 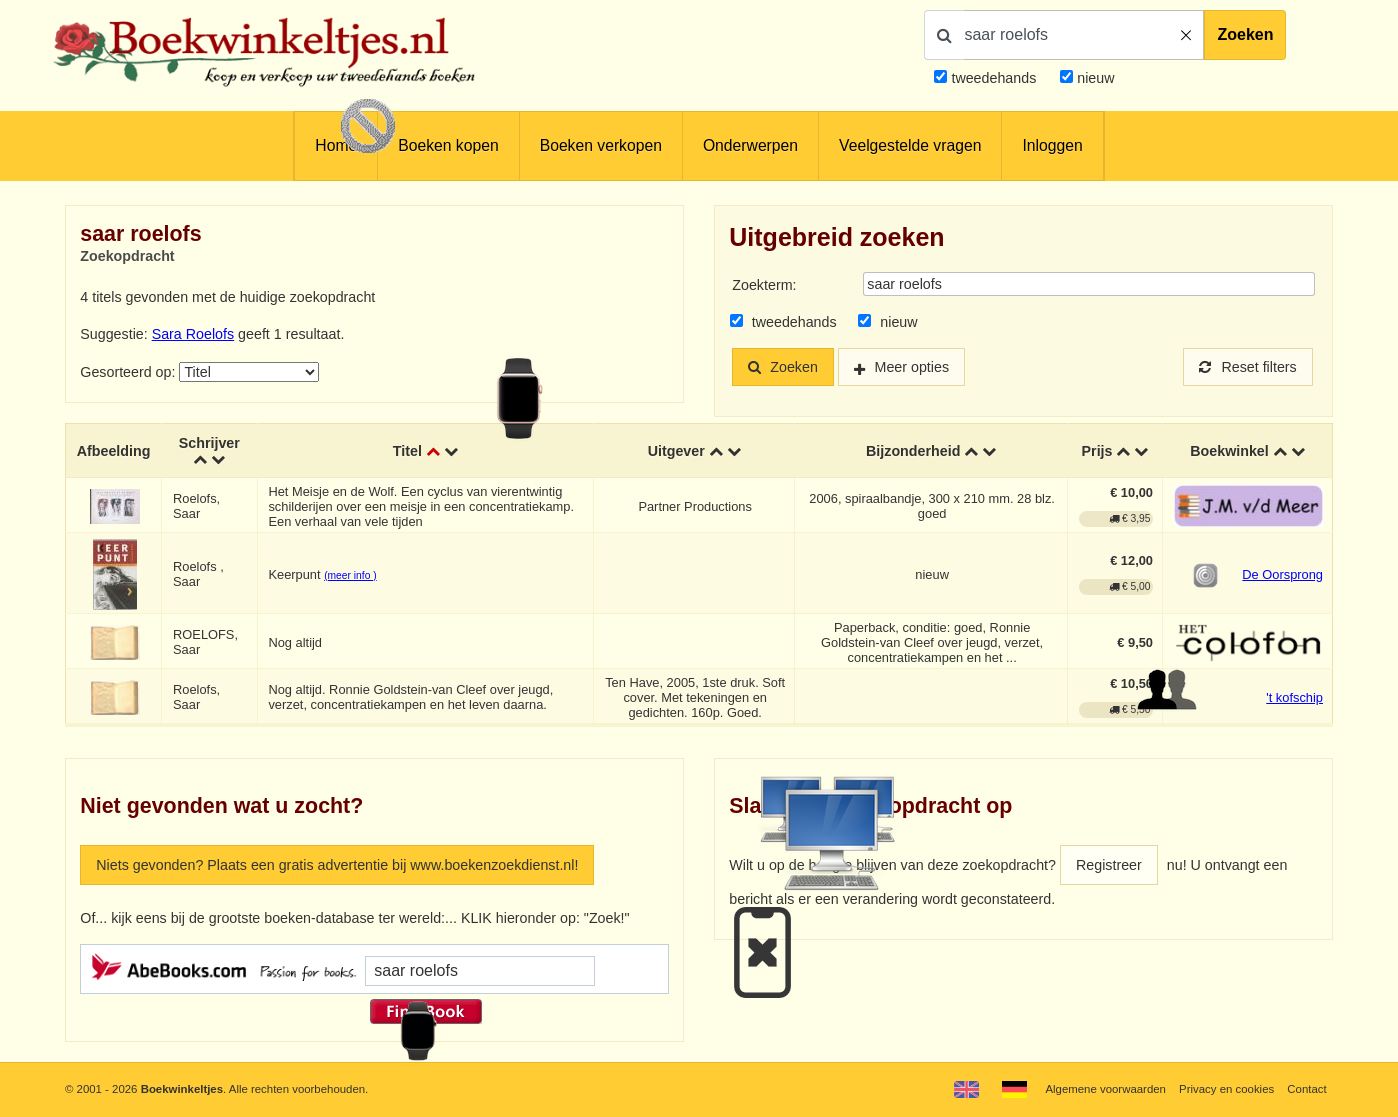 I want to click on disconnect or unlink a paired device, so click(x=762, y=952).